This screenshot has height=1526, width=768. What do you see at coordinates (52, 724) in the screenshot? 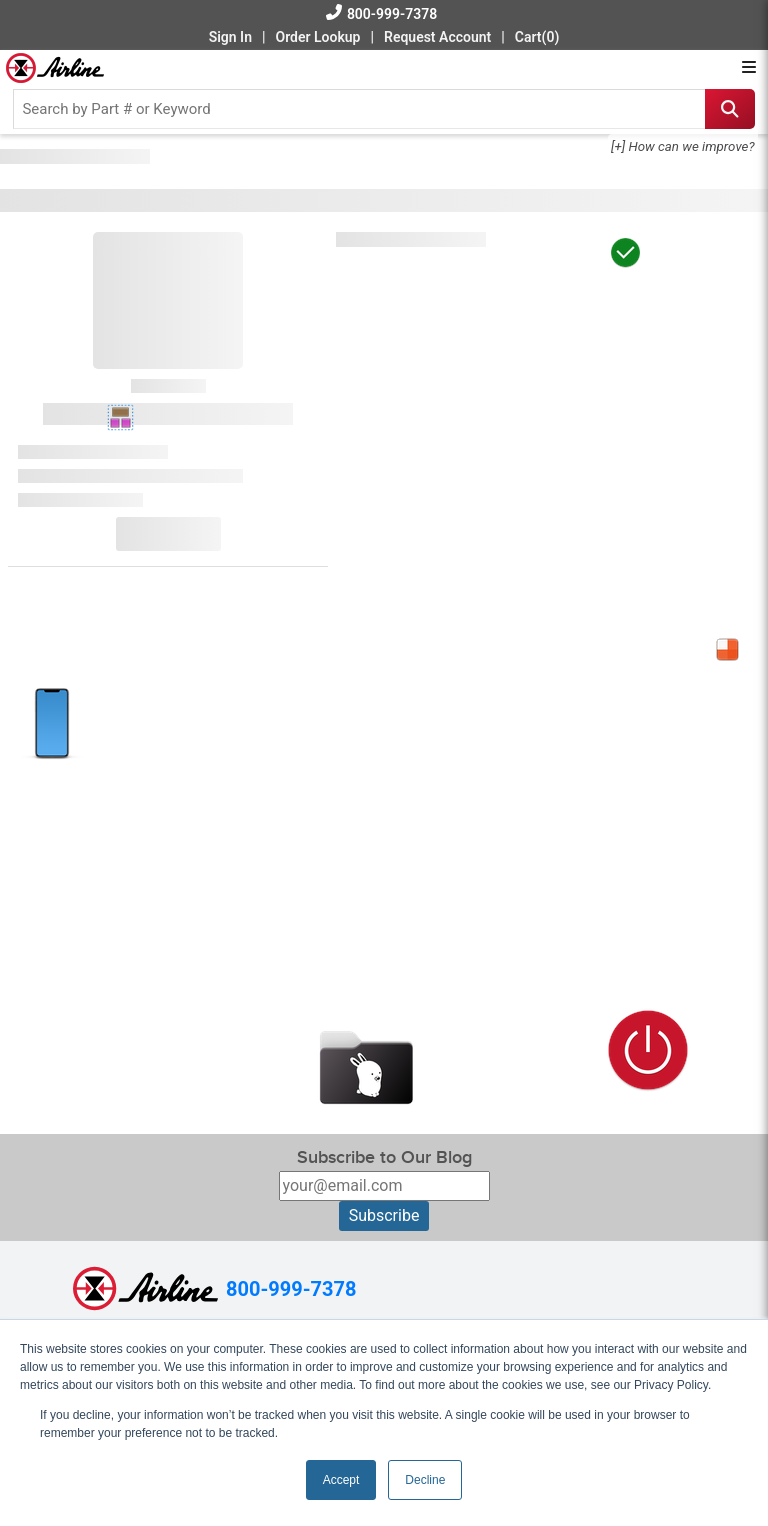
I see `iPhone XS Max device connected to your Mac` at bounding box center [52, 724].